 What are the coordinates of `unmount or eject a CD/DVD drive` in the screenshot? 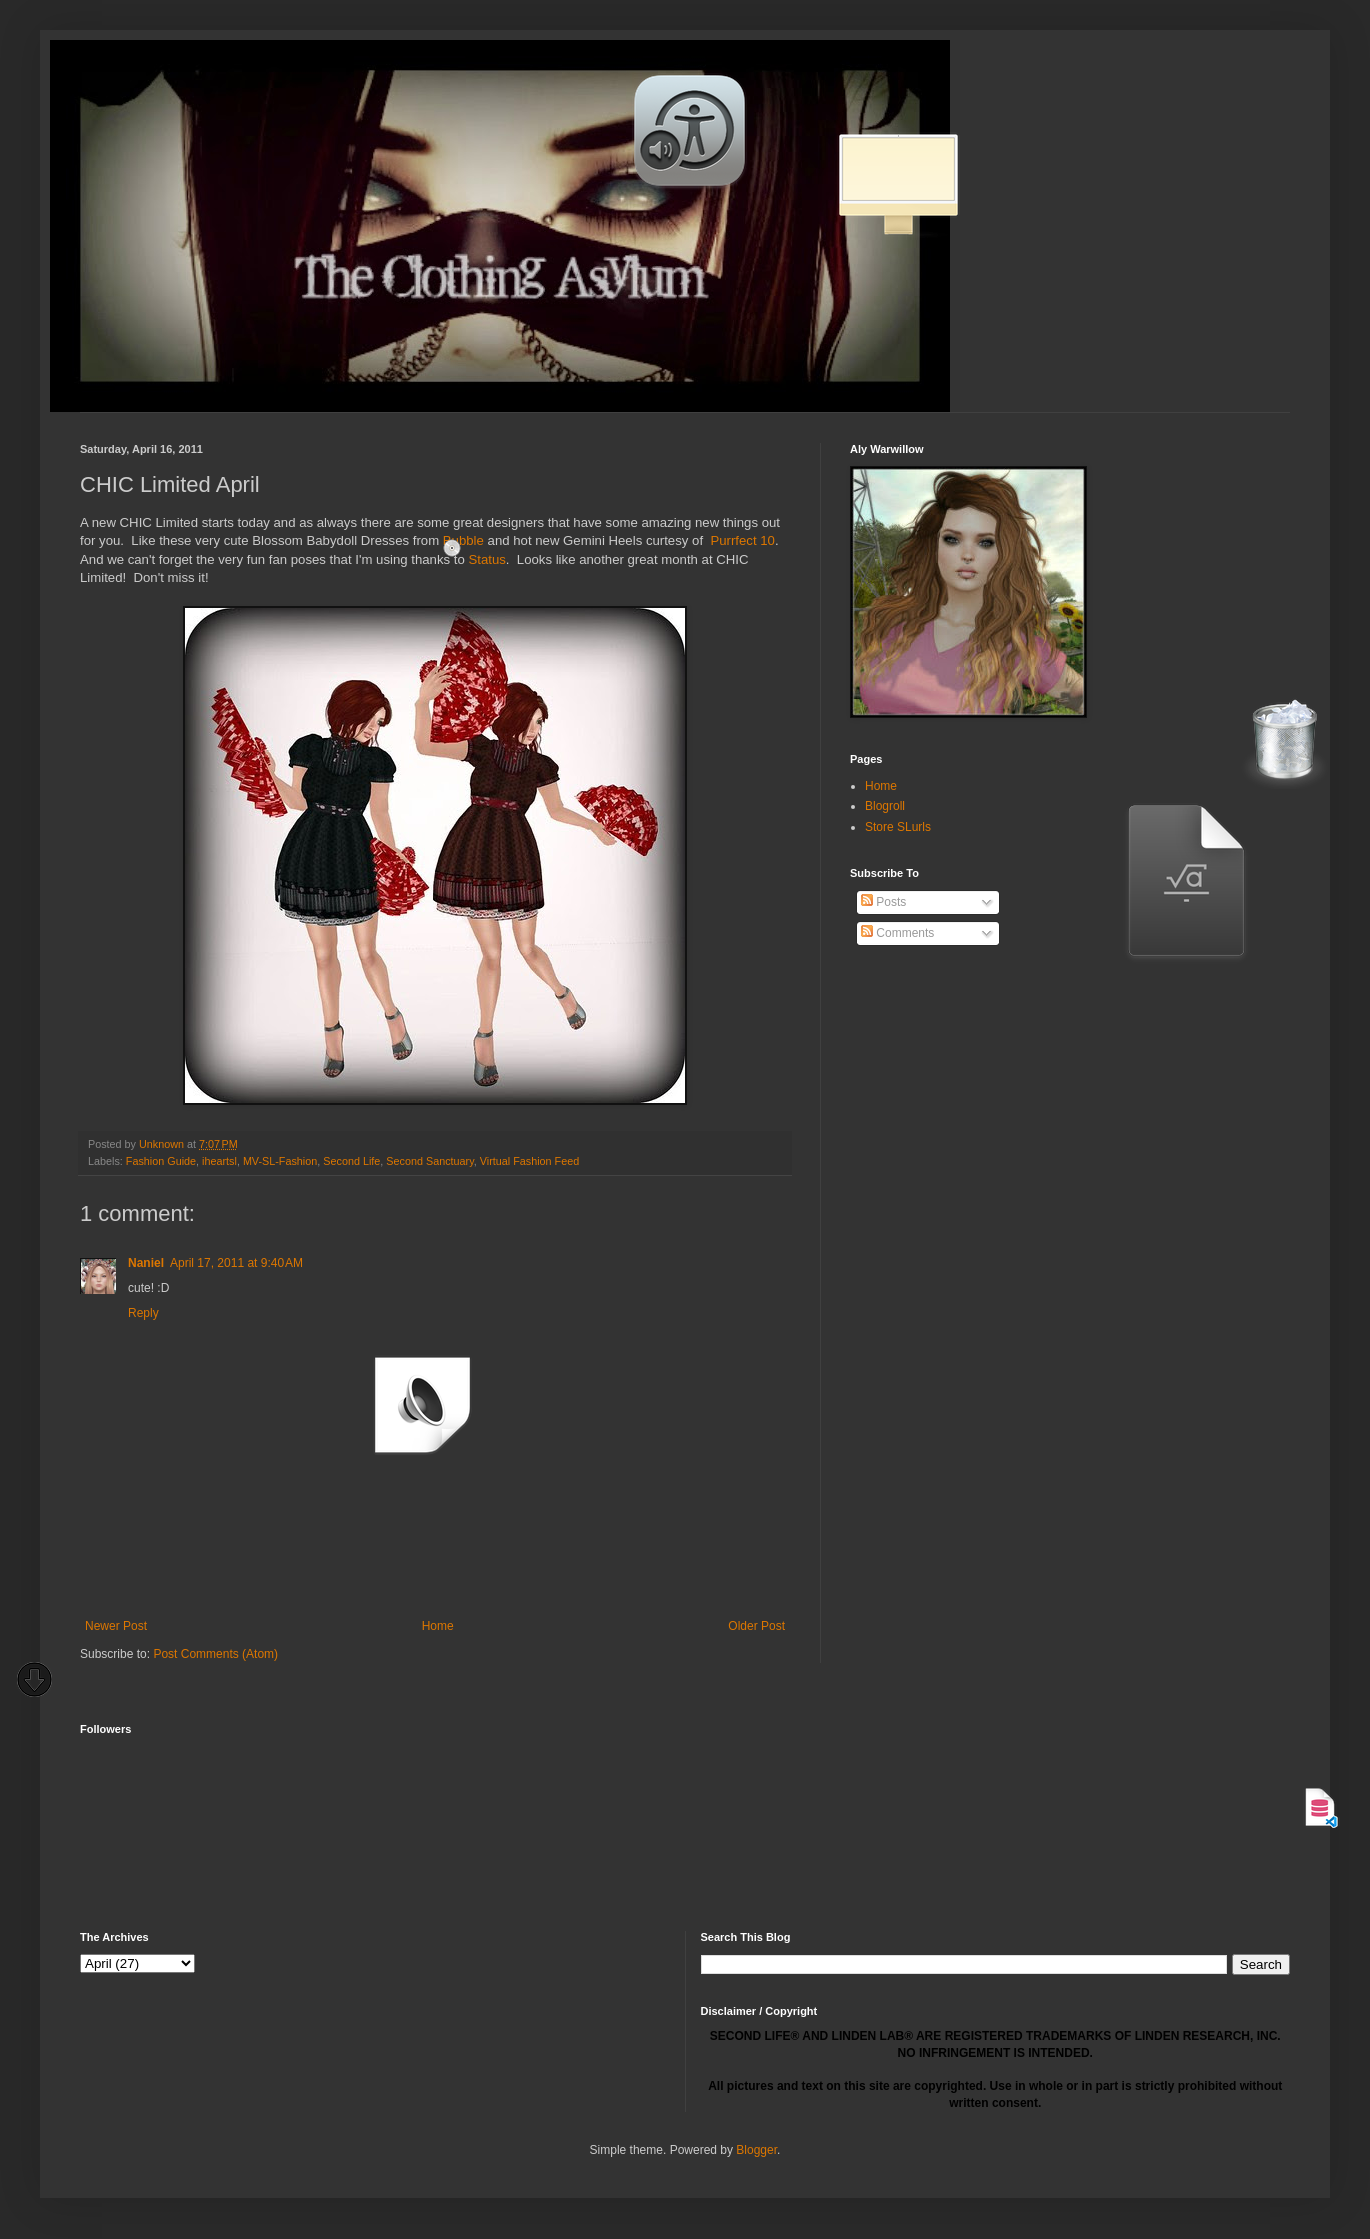 It's located at (452, 548).